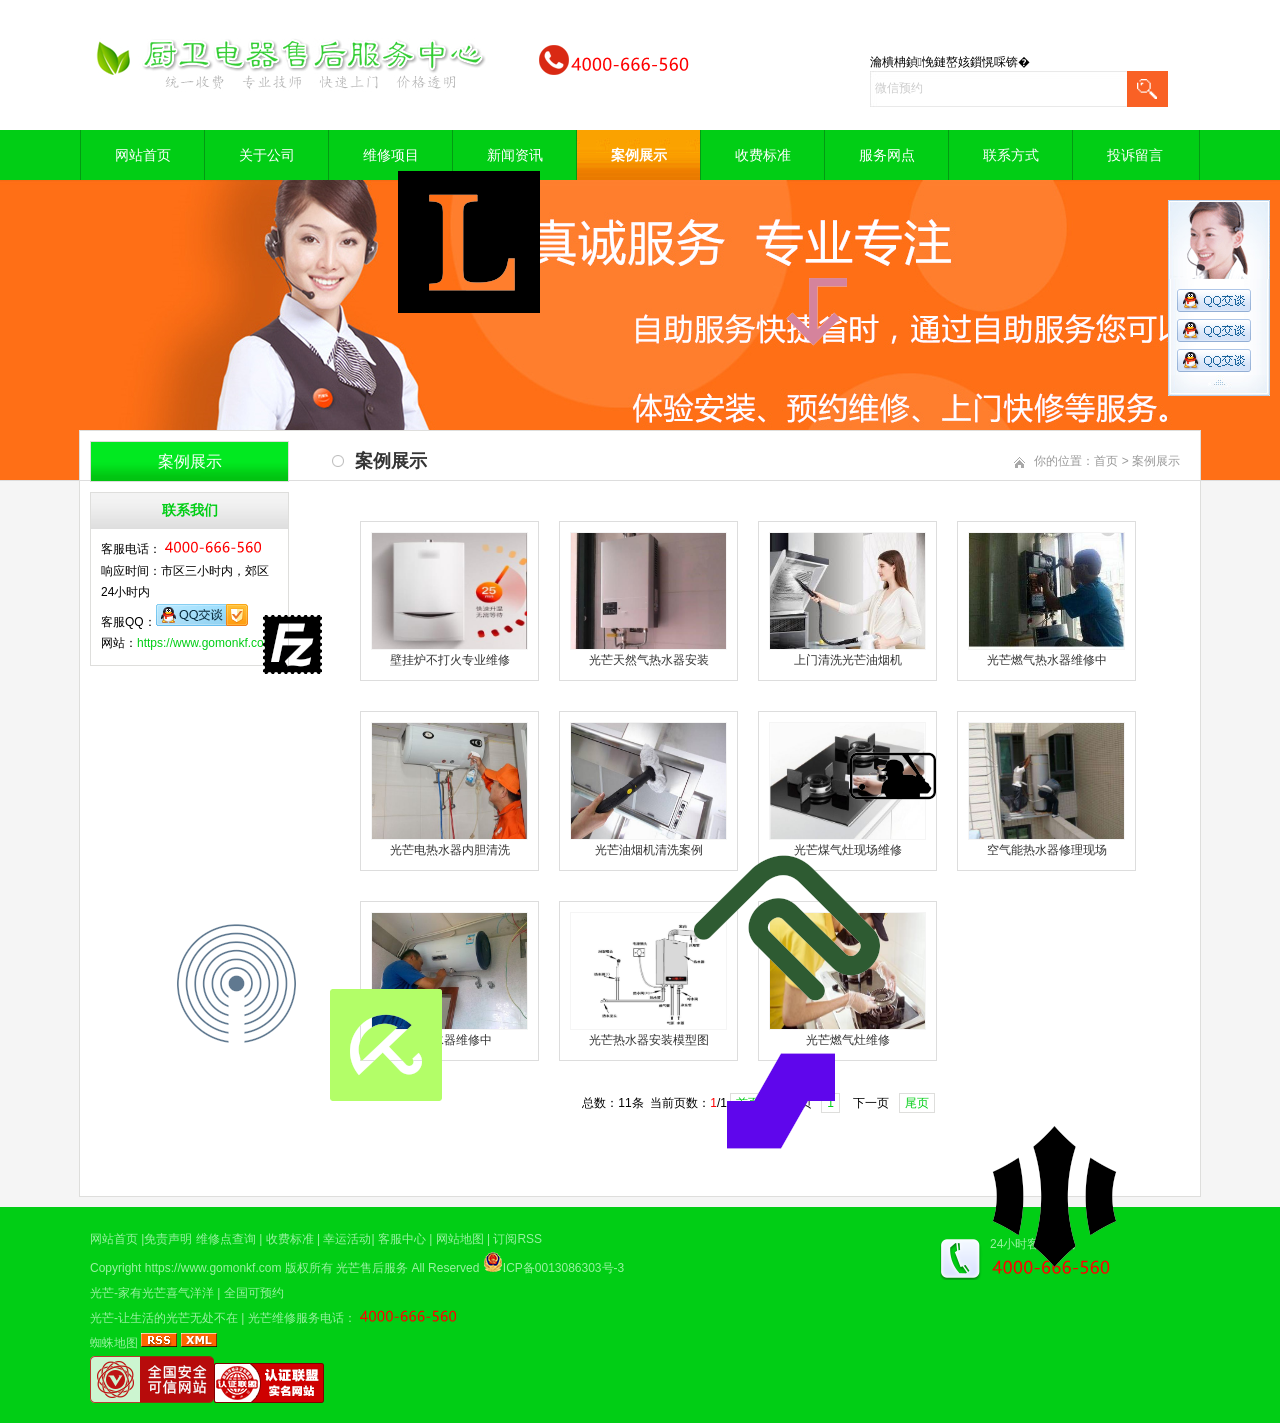 The image size is (1280, 1423). What do you see at coordinates (236, 983) in the screenshot?
I see `iBeacon bluetooth proximity technology logo` at bounding box center [236, 983].